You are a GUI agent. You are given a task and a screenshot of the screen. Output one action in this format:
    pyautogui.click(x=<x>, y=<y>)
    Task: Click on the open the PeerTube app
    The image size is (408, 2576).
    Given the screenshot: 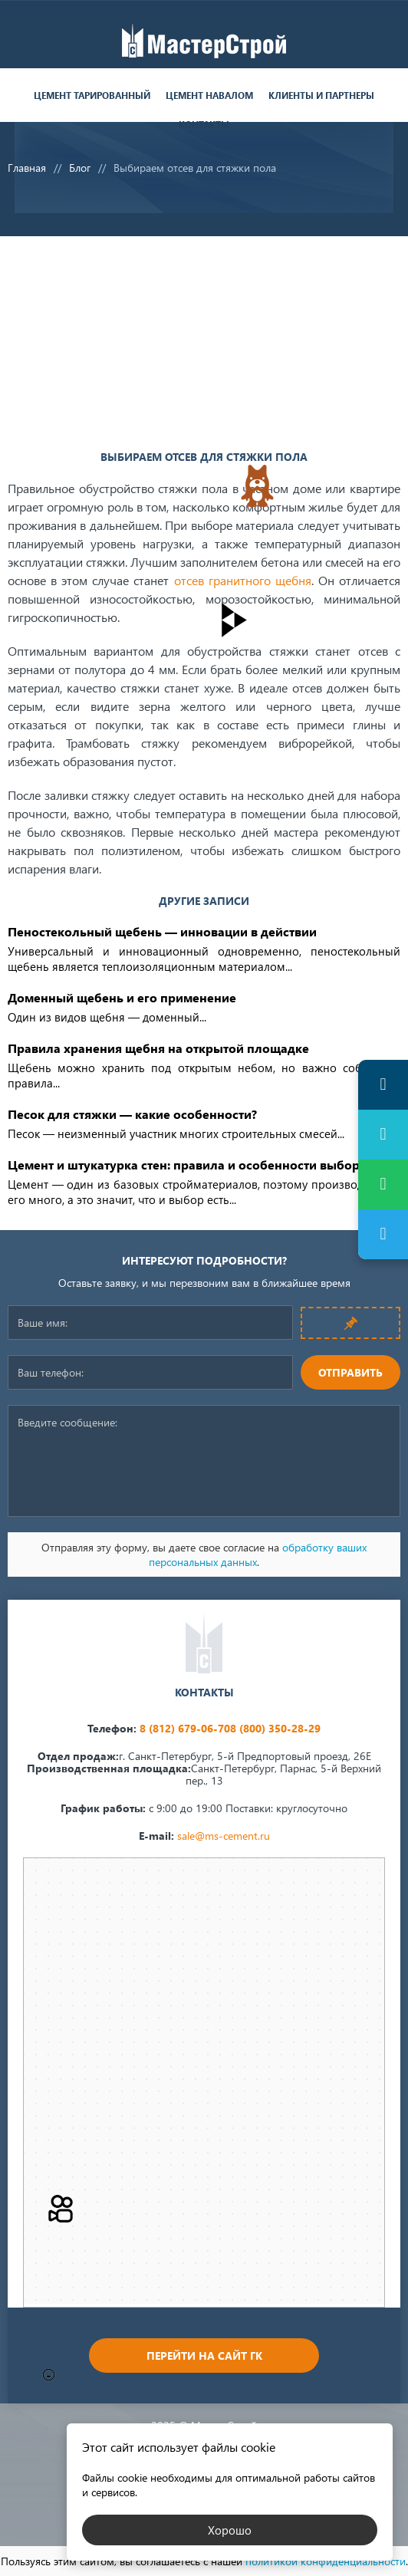 What is the action you would take?
    pyautogui.click(x=234, y=620)
    